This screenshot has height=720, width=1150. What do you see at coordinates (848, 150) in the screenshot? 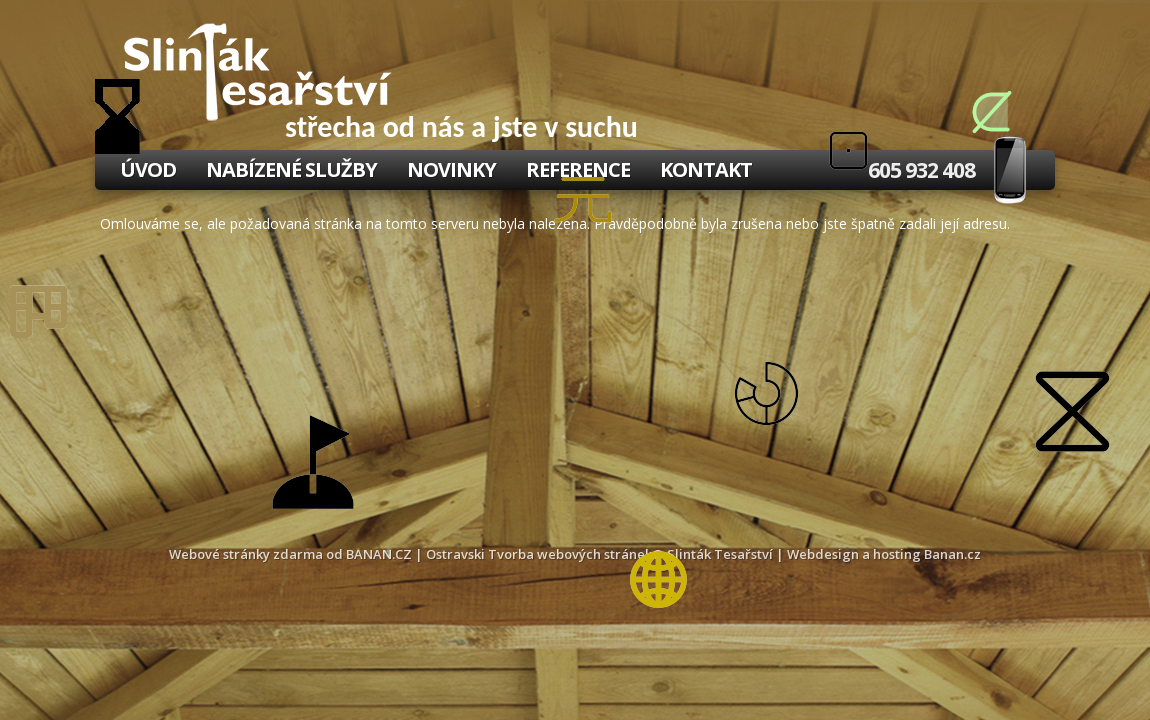
I see `indicates a roll result of one on a dice` at bounding box center [848, 150].